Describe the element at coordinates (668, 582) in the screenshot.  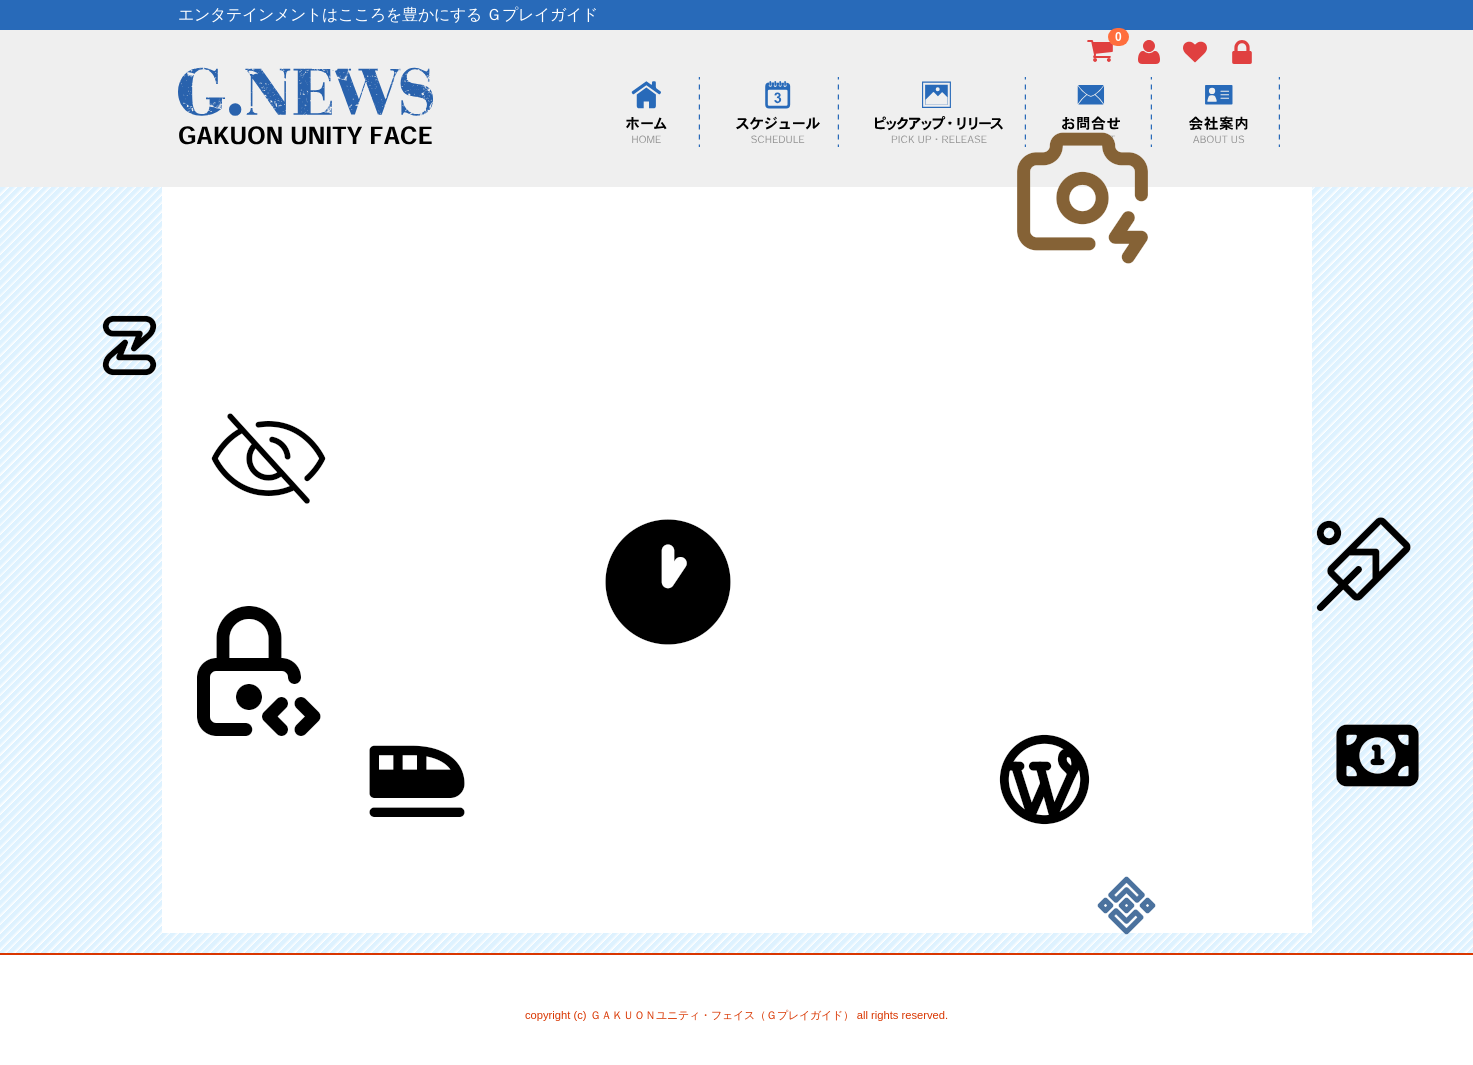
I see `indicates the current time is 1 o'clock` at that location.